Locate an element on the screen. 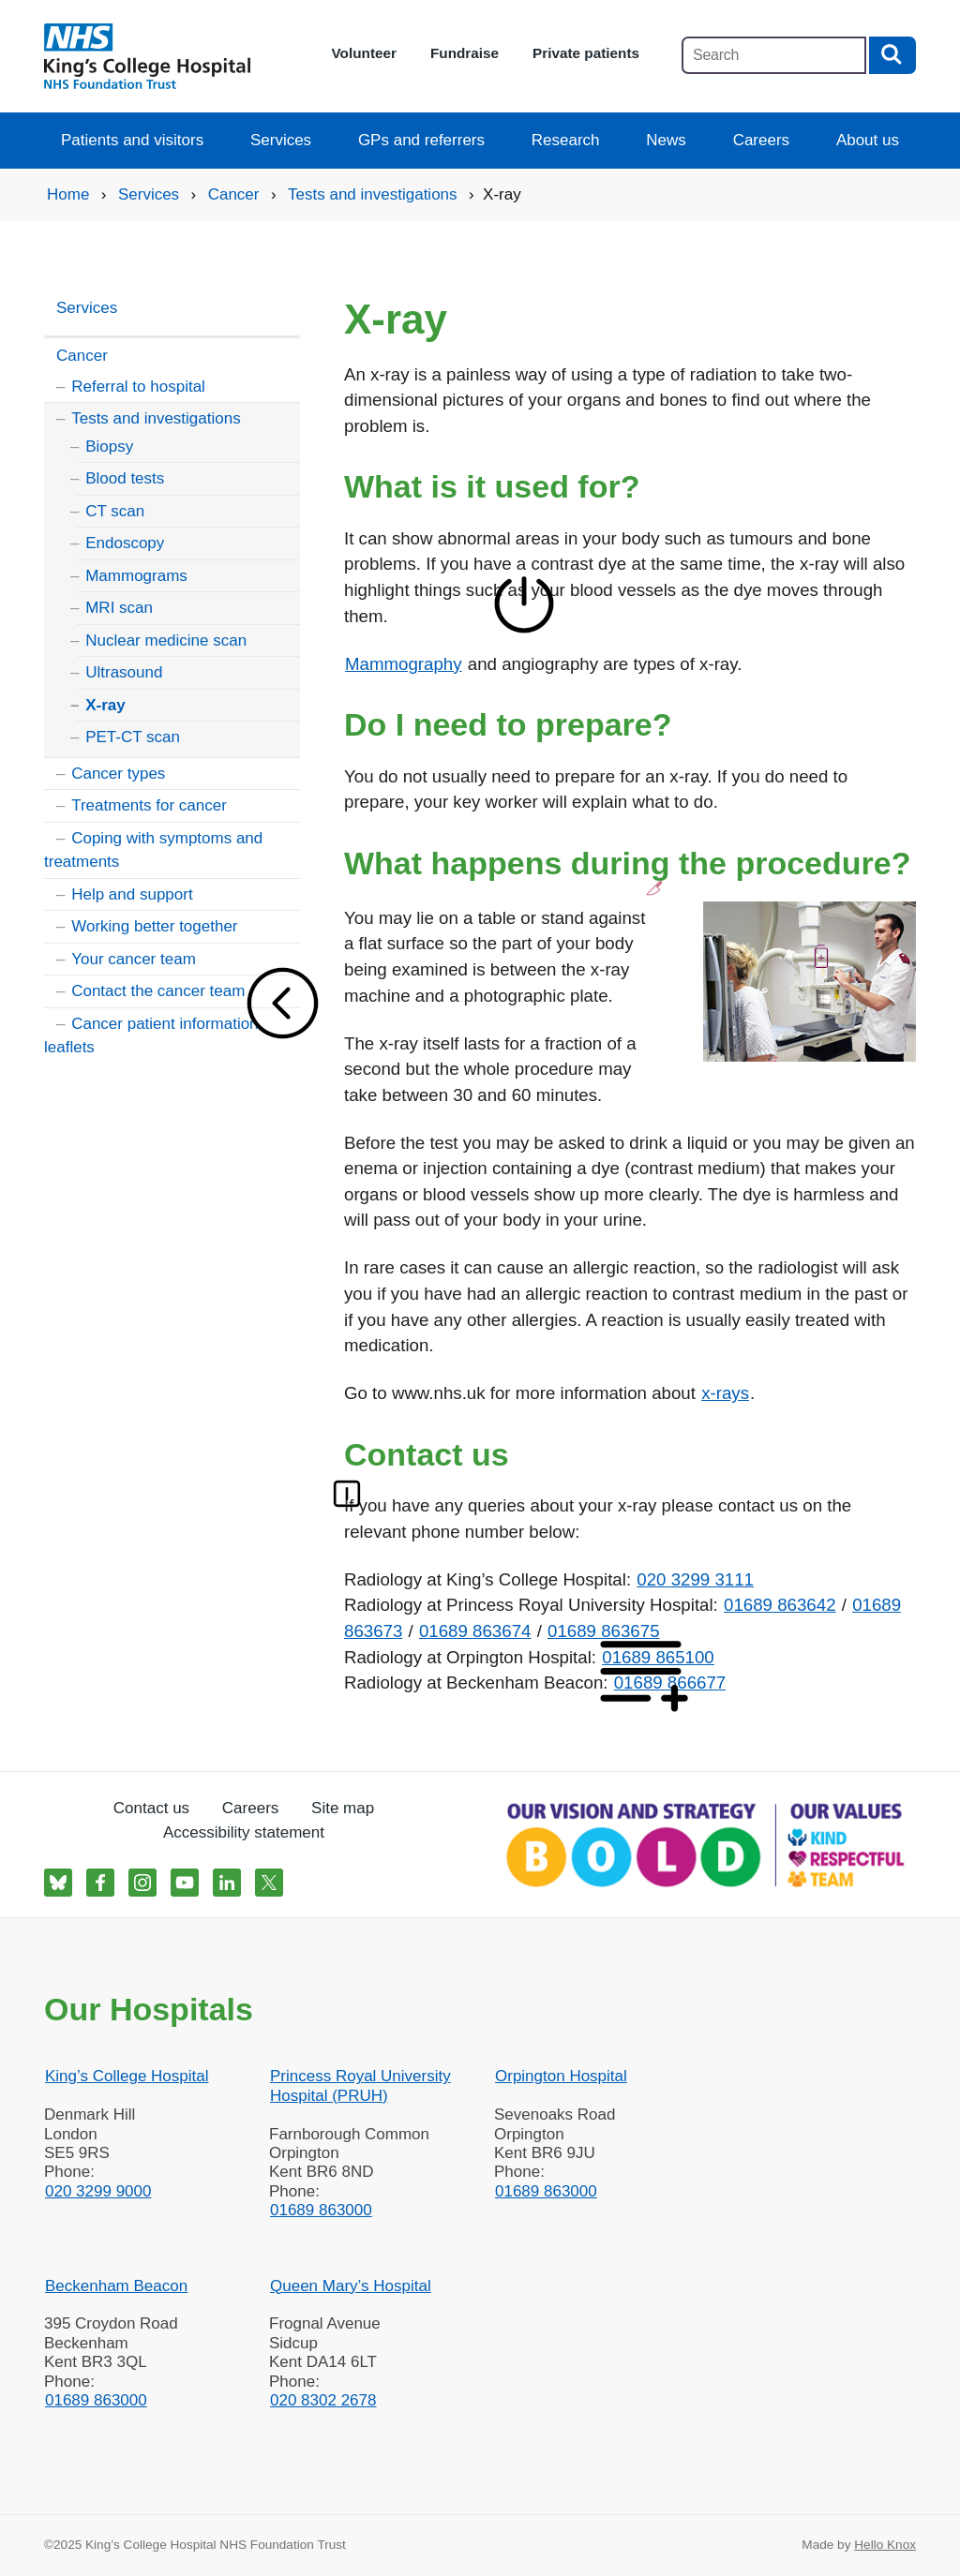 This screenshot has height=2576, width=960. access kitchen or cooking tools is located at coordinates (654, 888).